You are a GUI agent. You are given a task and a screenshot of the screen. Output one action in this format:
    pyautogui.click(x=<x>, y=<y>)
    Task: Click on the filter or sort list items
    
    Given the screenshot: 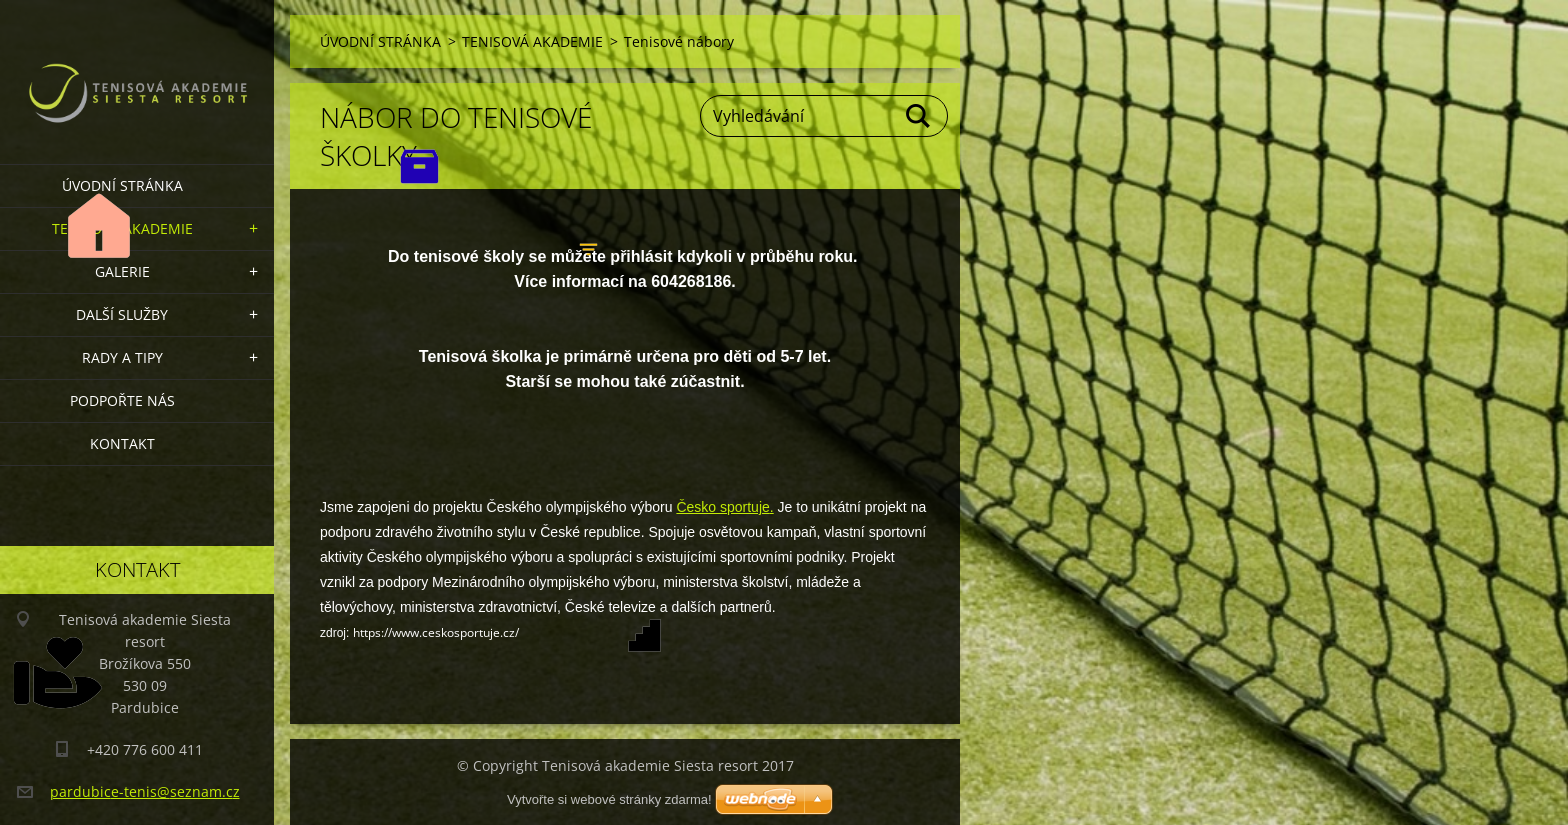 What is the action you would take?
    pyautogui.click(x=588, y=249)
    